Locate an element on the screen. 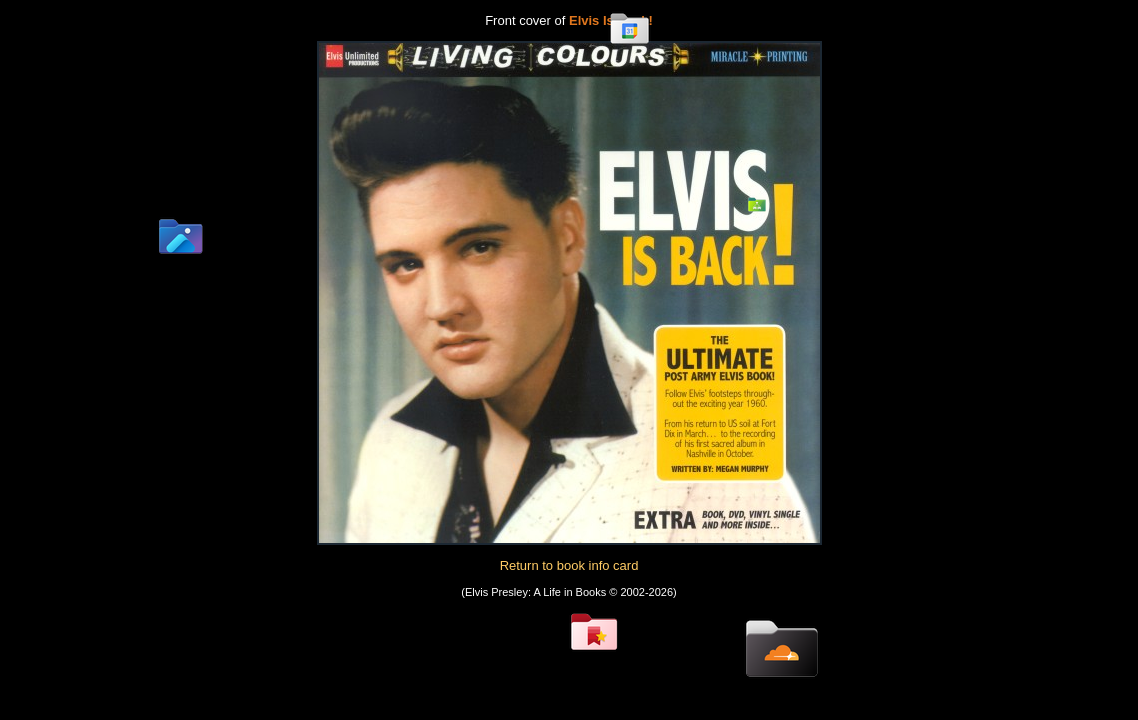  open pictures folder is located at coordinates (180, 237).